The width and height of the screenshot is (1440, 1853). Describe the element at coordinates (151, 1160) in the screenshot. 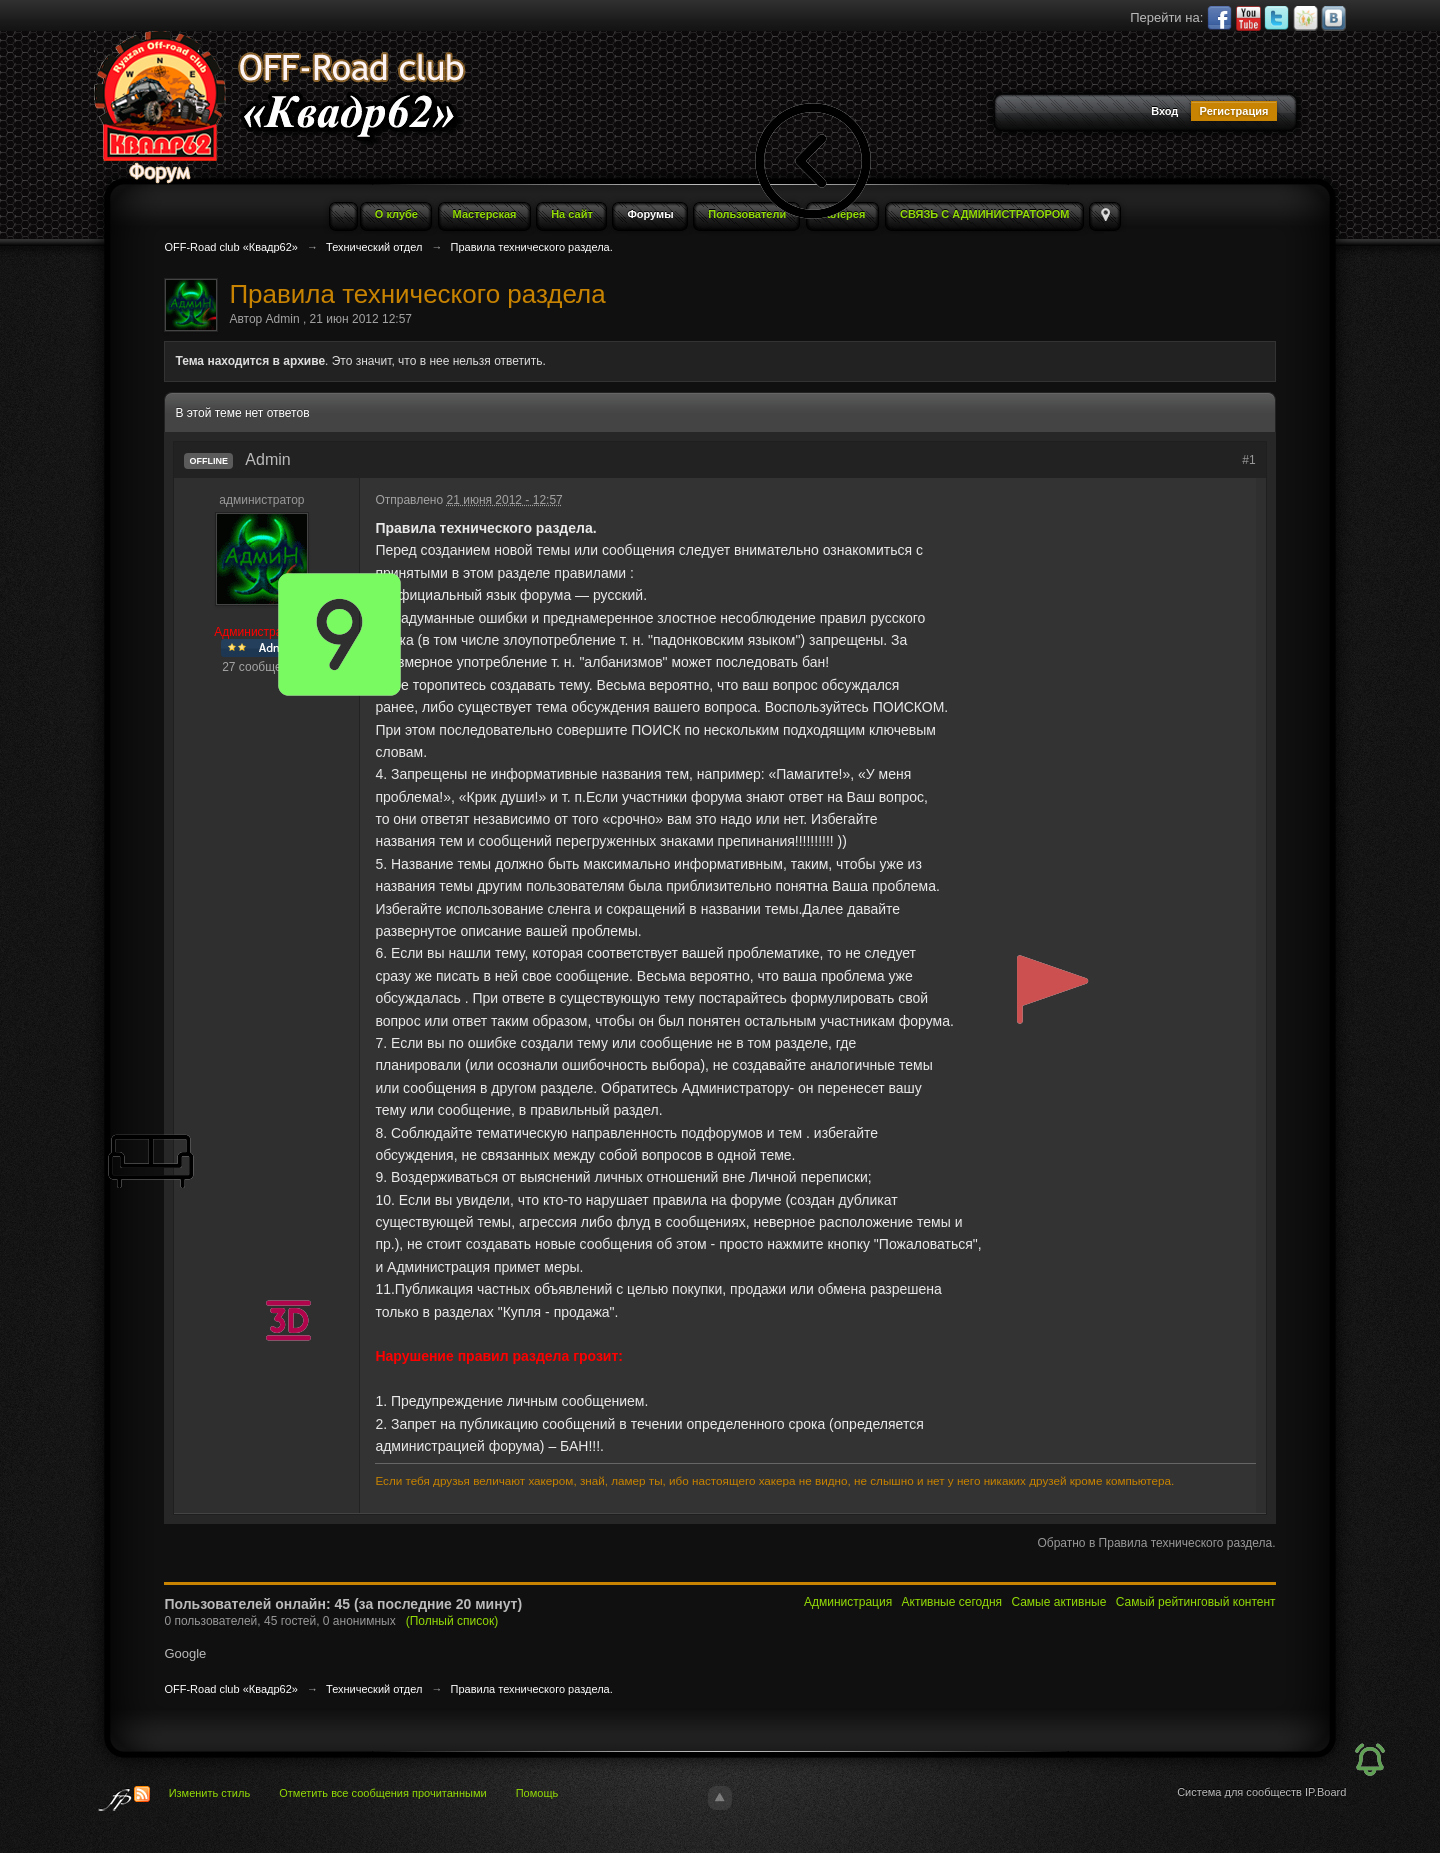

I see `browse furniture or home decor items` at that location.